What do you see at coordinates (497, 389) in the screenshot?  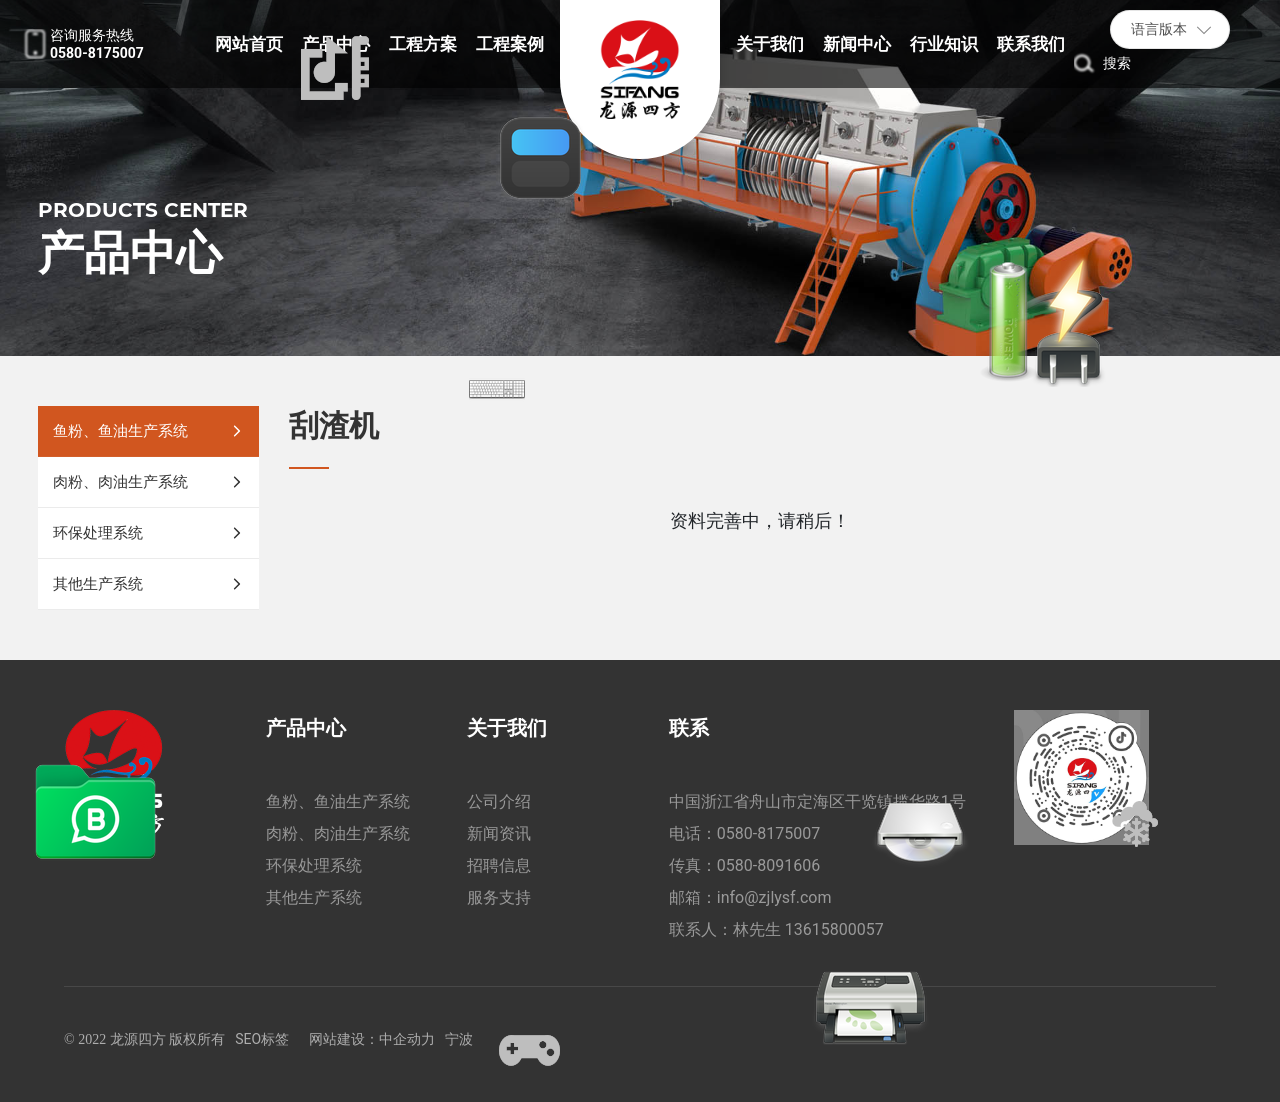 I see `connect an extended keyboard via bluetooth` at bounding box center [497, 389].